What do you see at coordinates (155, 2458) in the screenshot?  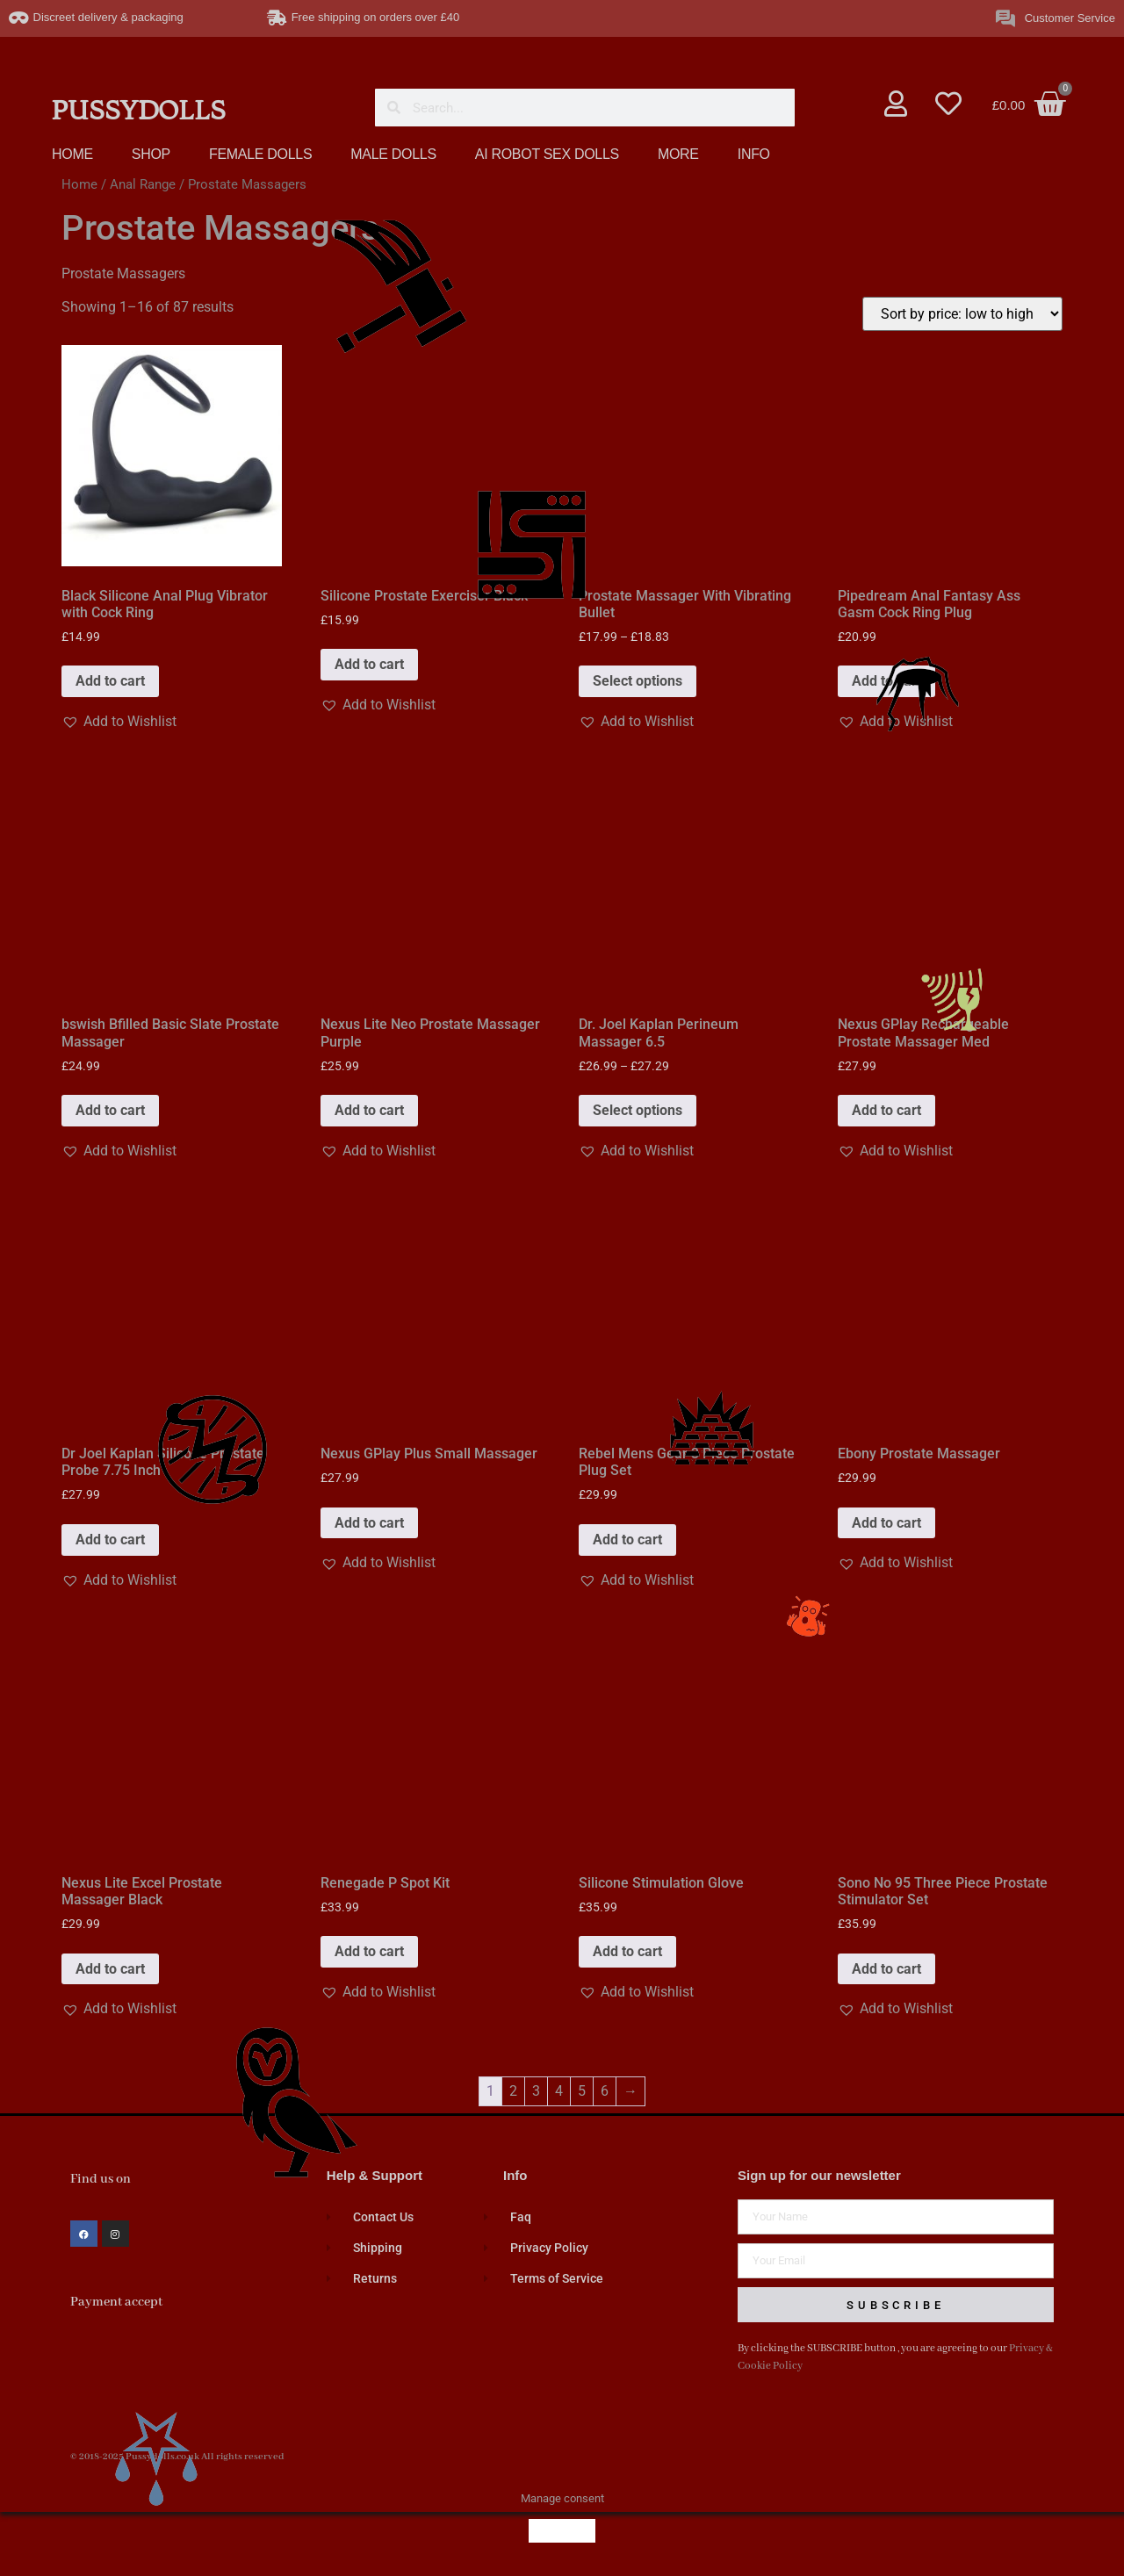 I see `indicates a dissolving or expiring bonus` at bounding box center [155, 2458].